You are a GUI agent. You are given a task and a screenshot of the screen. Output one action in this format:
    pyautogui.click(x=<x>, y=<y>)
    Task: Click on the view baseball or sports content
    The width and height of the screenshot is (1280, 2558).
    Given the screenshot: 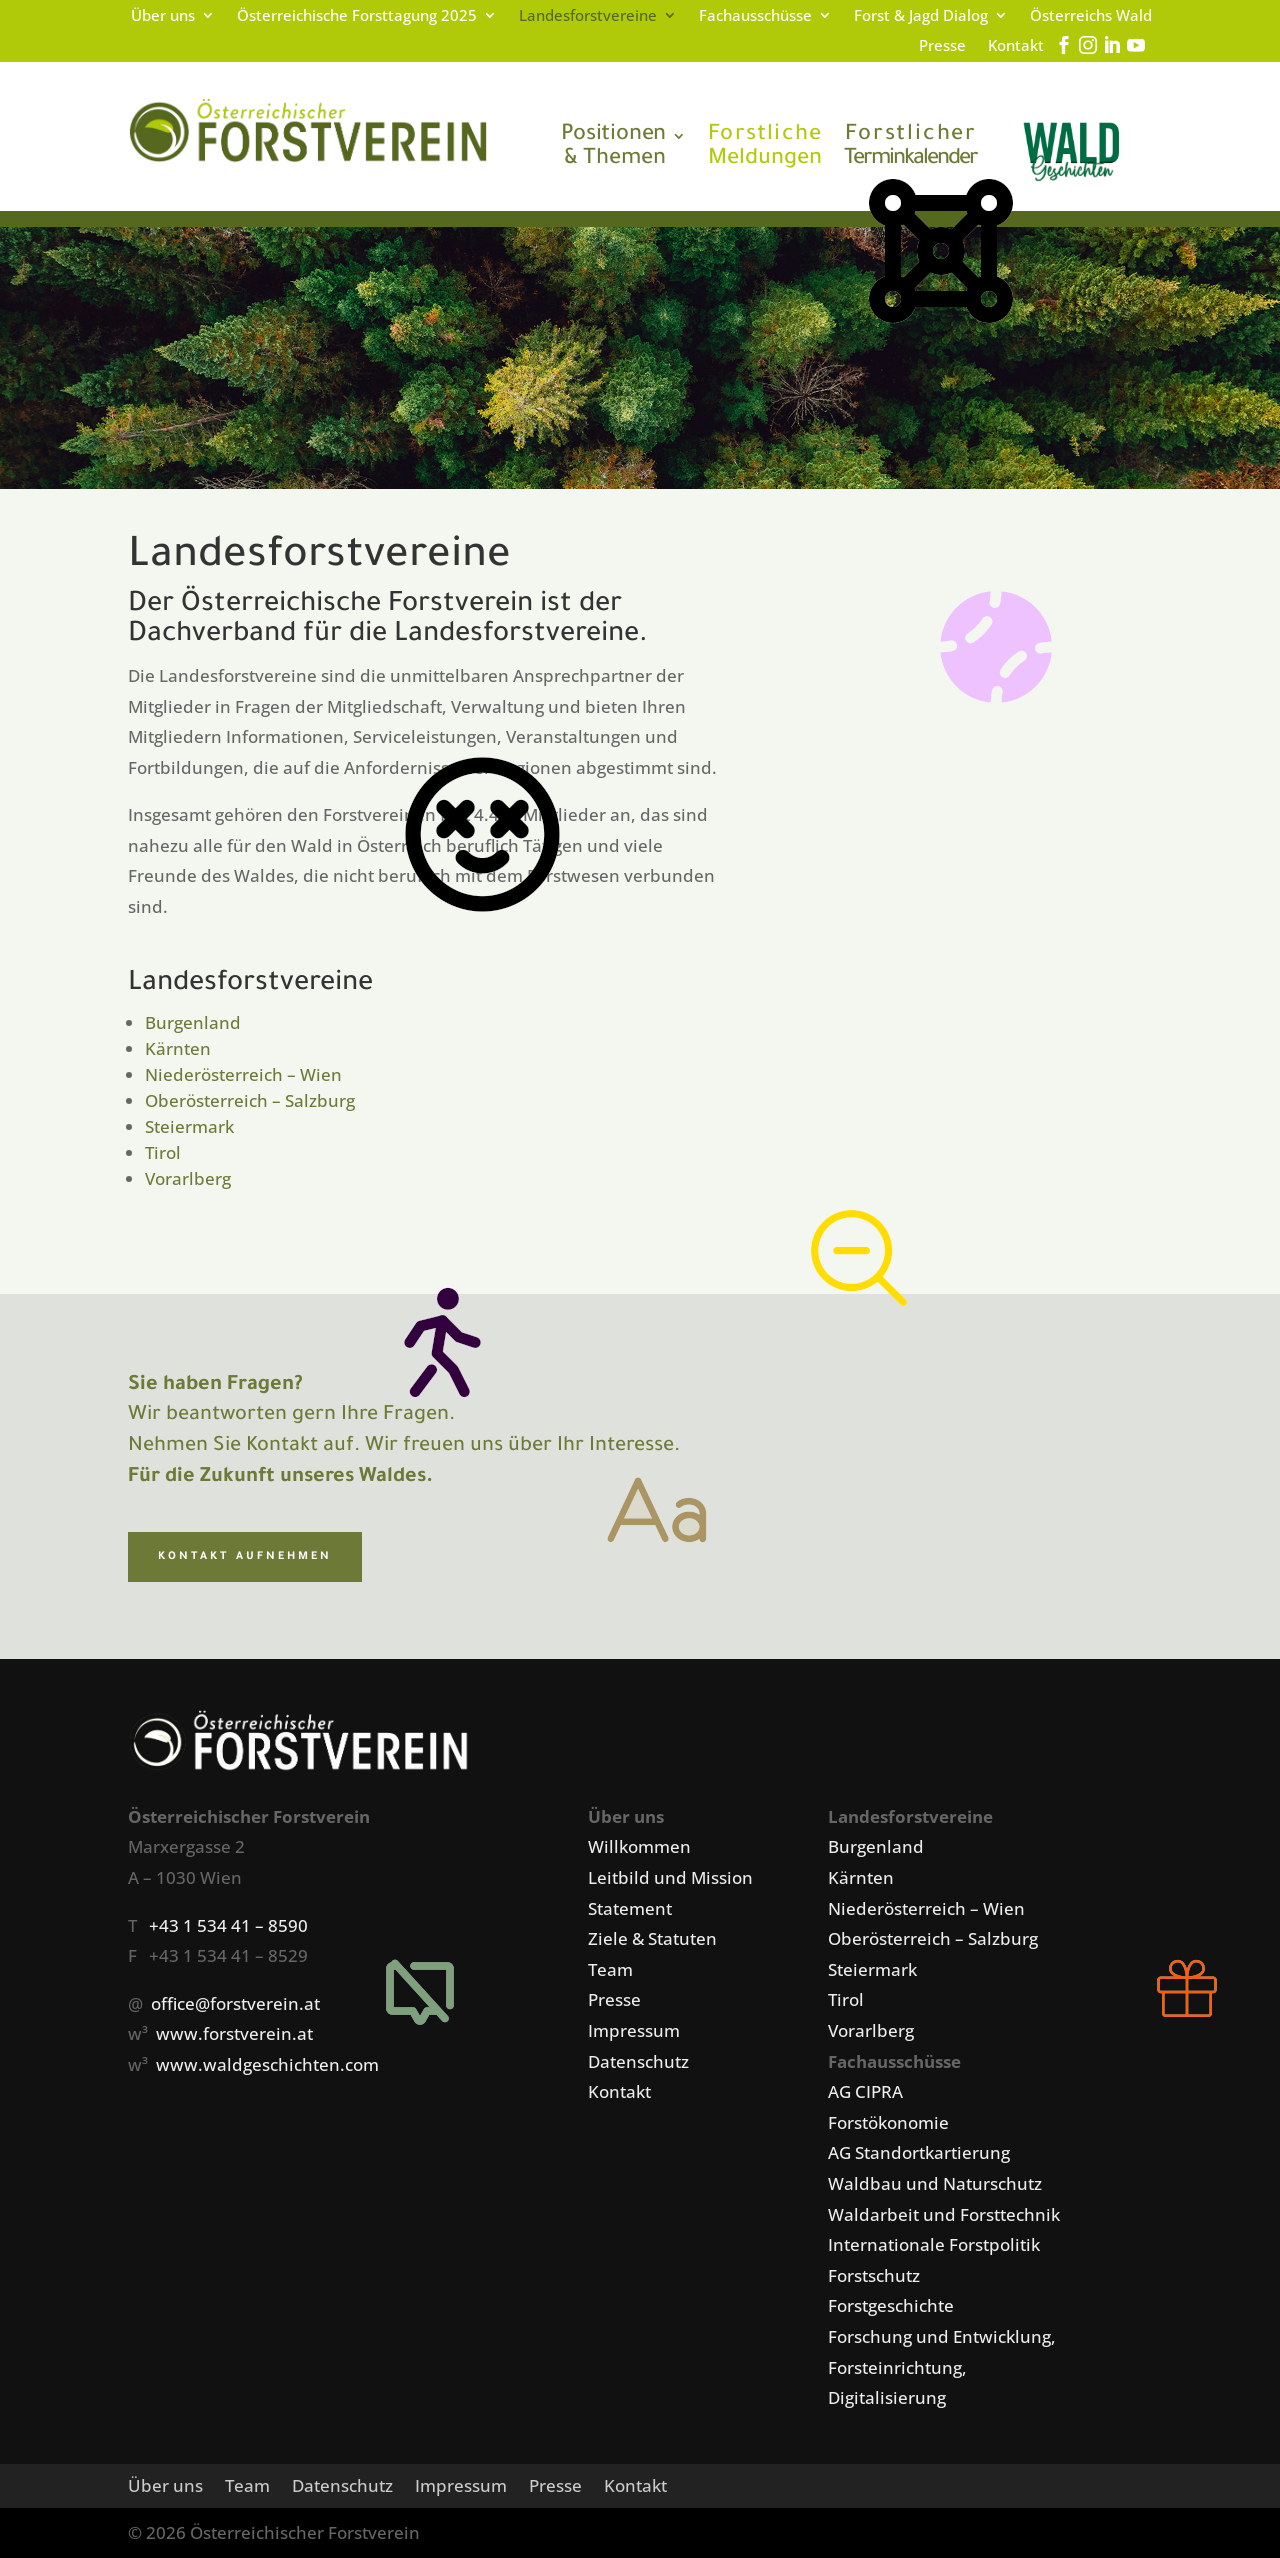 What is the action you would take?
    pyautogui.click(x=996, y=647)
    